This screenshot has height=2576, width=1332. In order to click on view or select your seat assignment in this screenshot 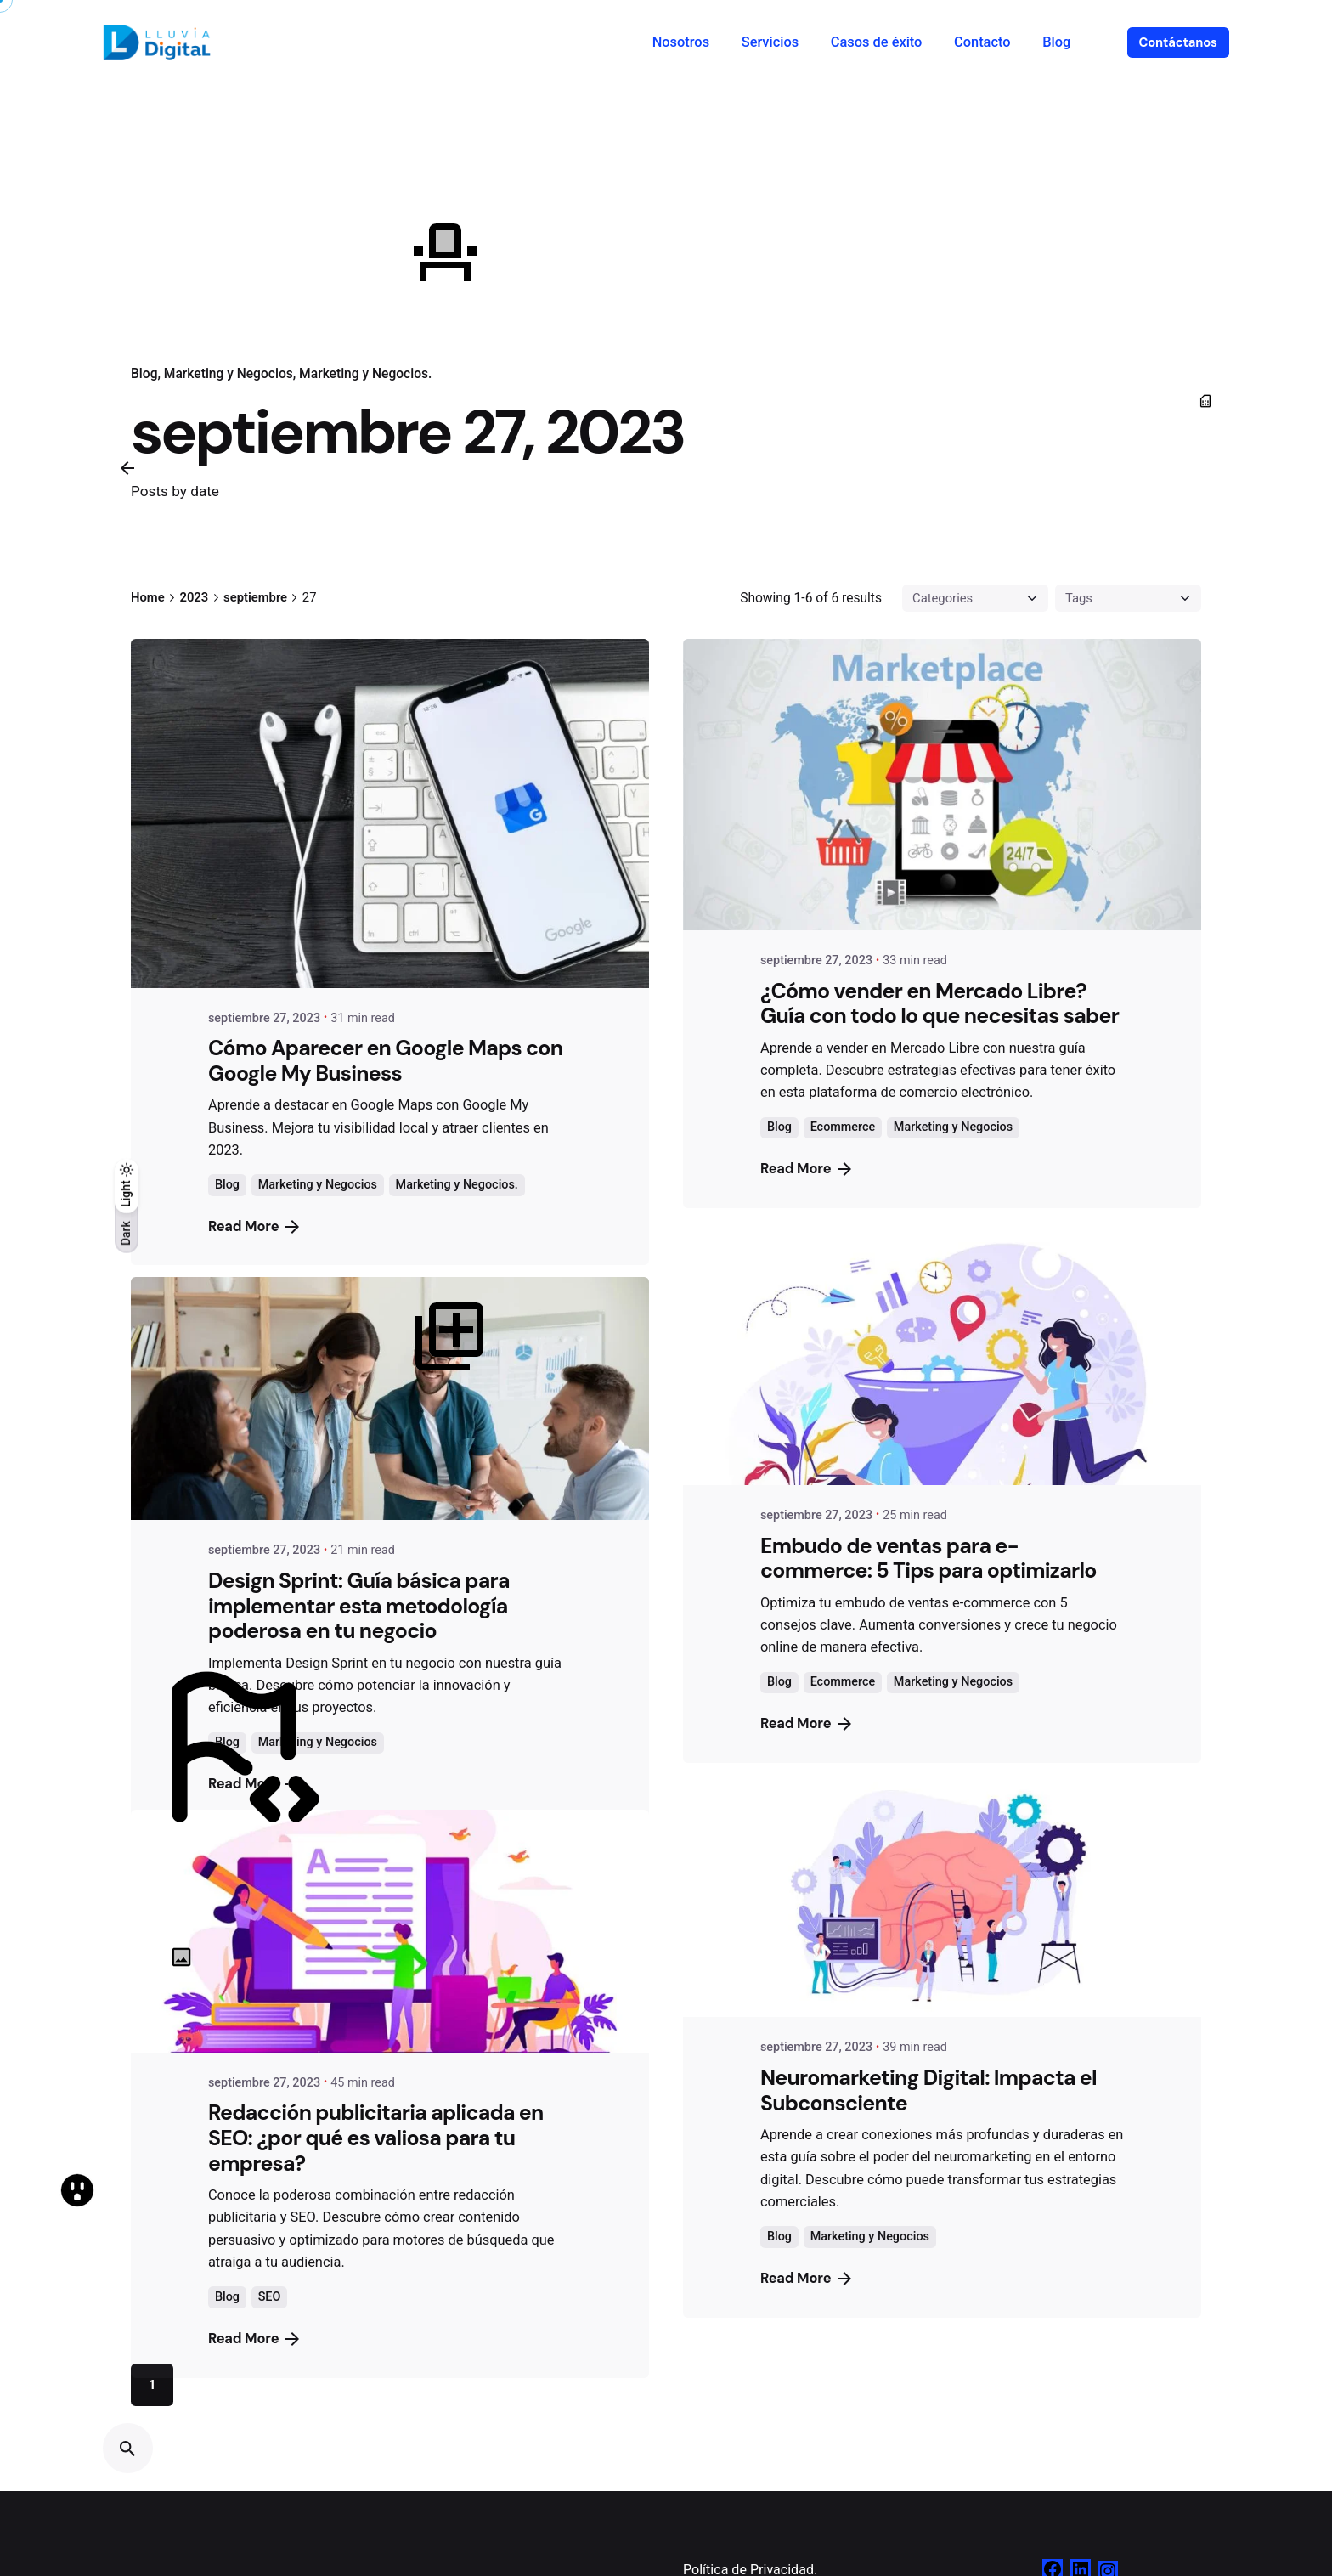, I will do `click(445, 252)`.